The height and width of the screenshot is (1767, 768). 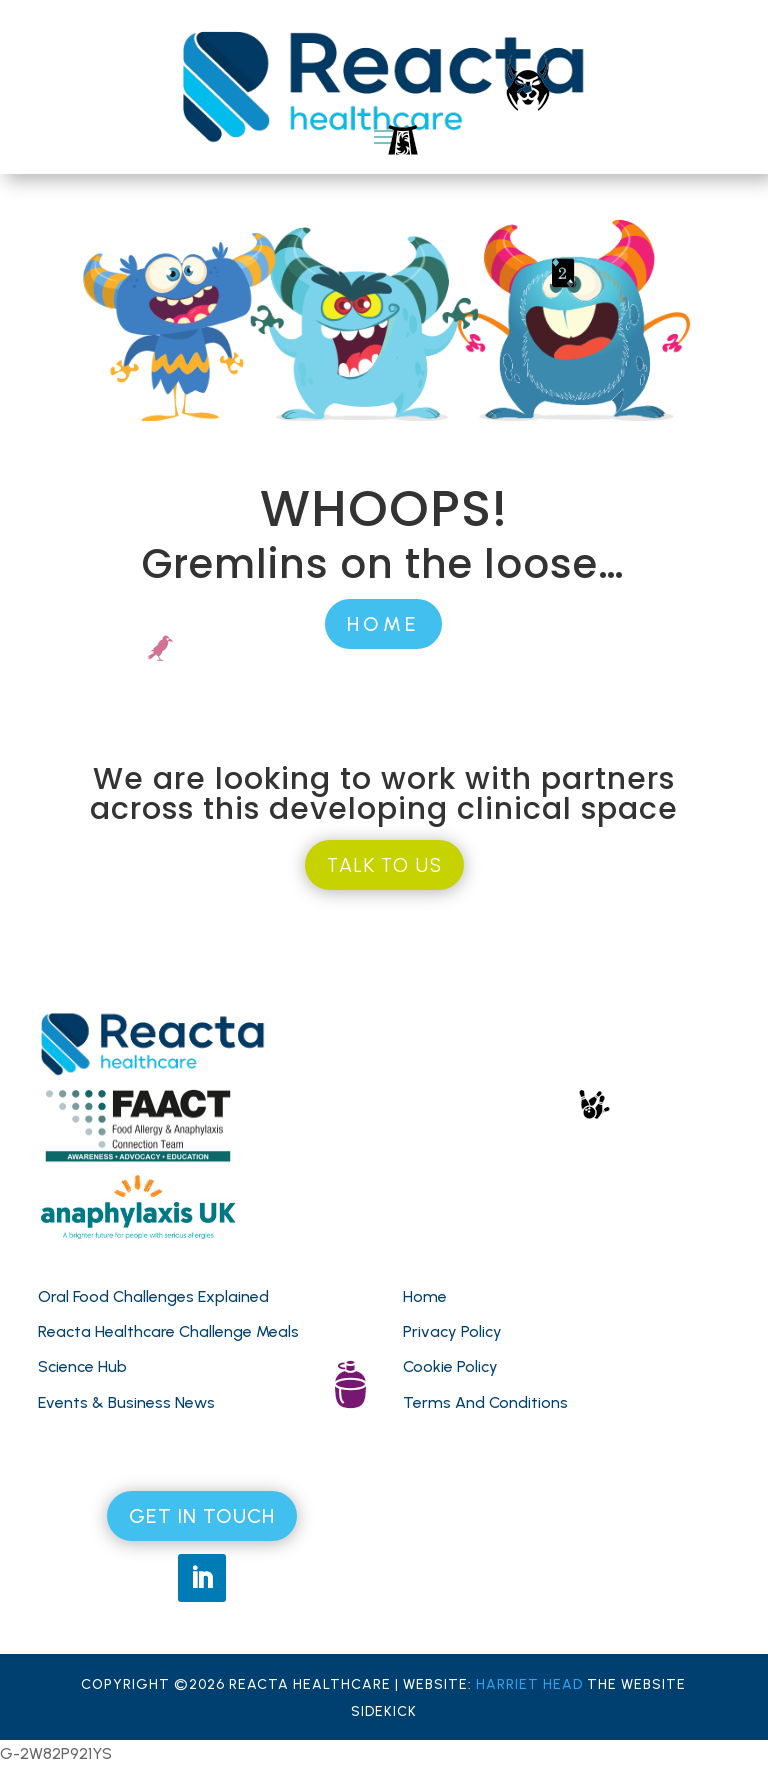 What do you see at coordinates (563, 273) in the screenshot?
I see `two of diamonds playing card` at bounding box center [563, 273].